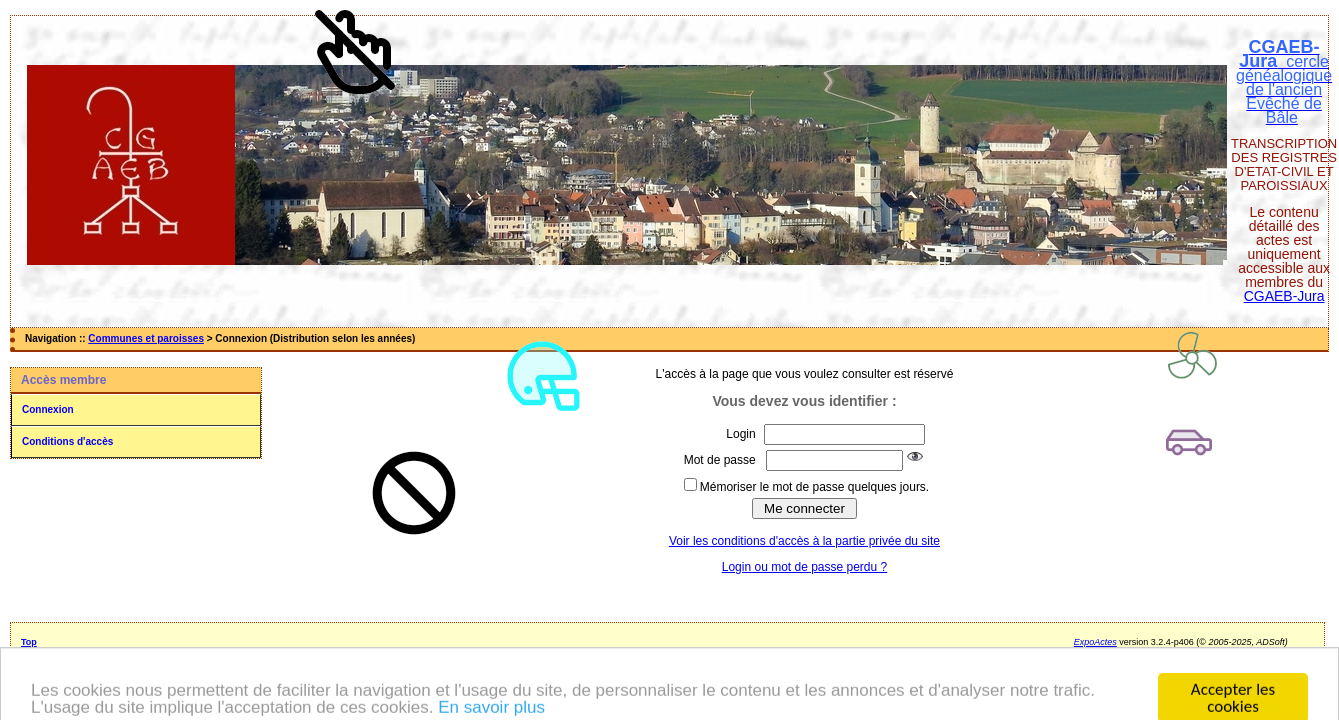 The height and width of the screenshot is (720, 1339). I want to click on indicates a prohibited or blocked action, so click(414, 493).